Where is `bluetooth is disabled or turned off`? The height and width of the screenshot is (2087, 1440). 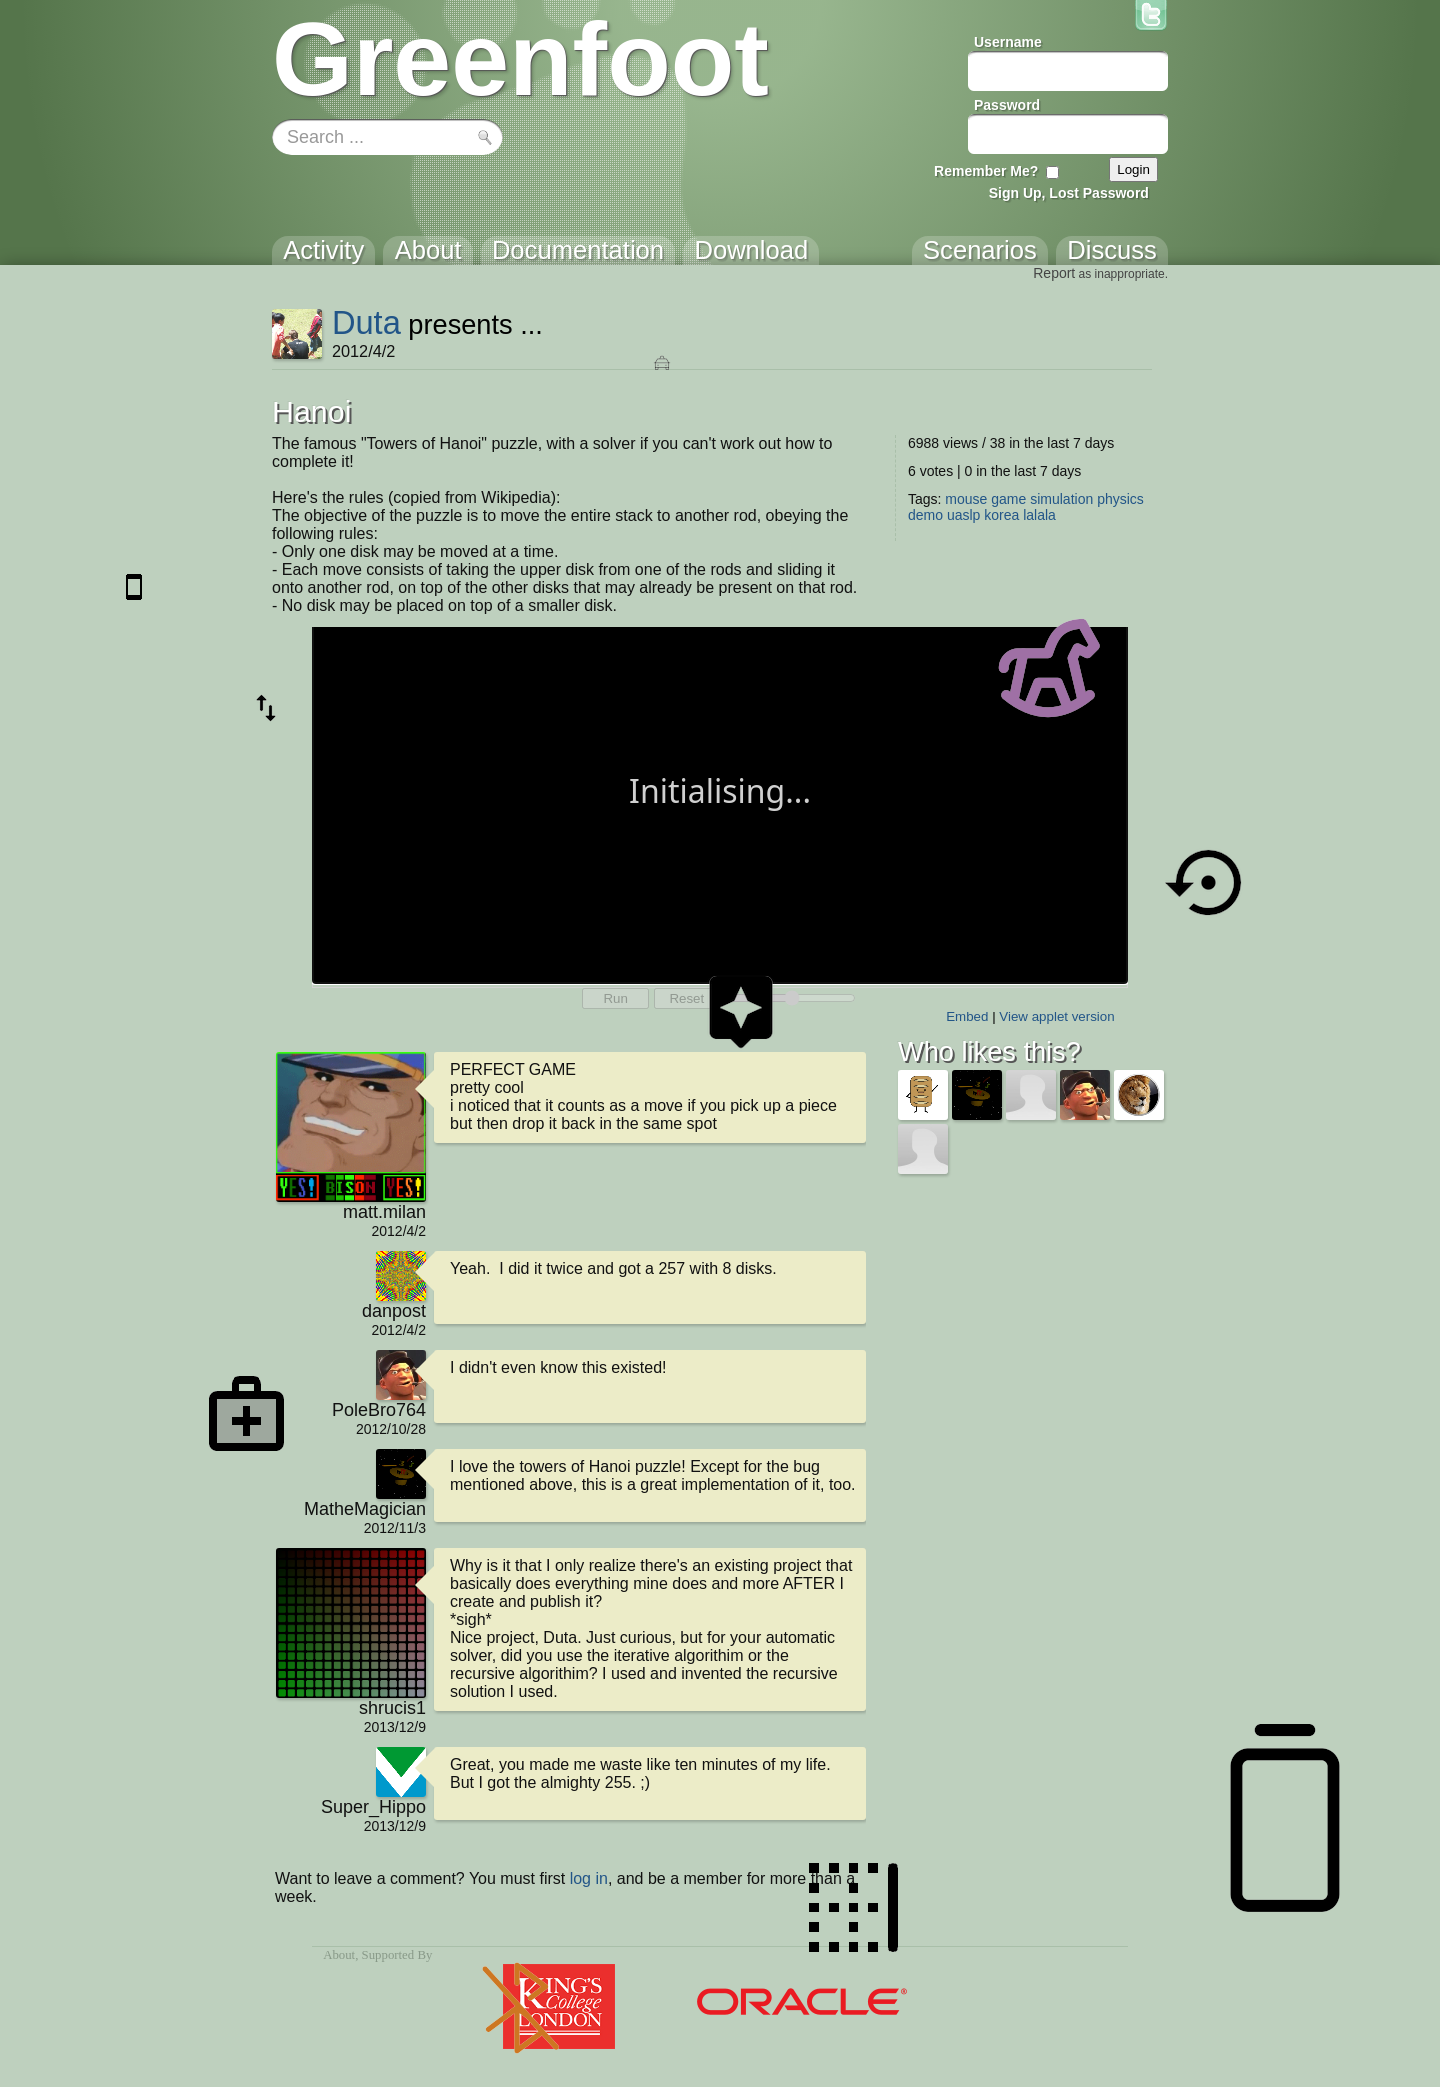 bluetooth is disabled or turned off is located at coordinates (517, 2008).